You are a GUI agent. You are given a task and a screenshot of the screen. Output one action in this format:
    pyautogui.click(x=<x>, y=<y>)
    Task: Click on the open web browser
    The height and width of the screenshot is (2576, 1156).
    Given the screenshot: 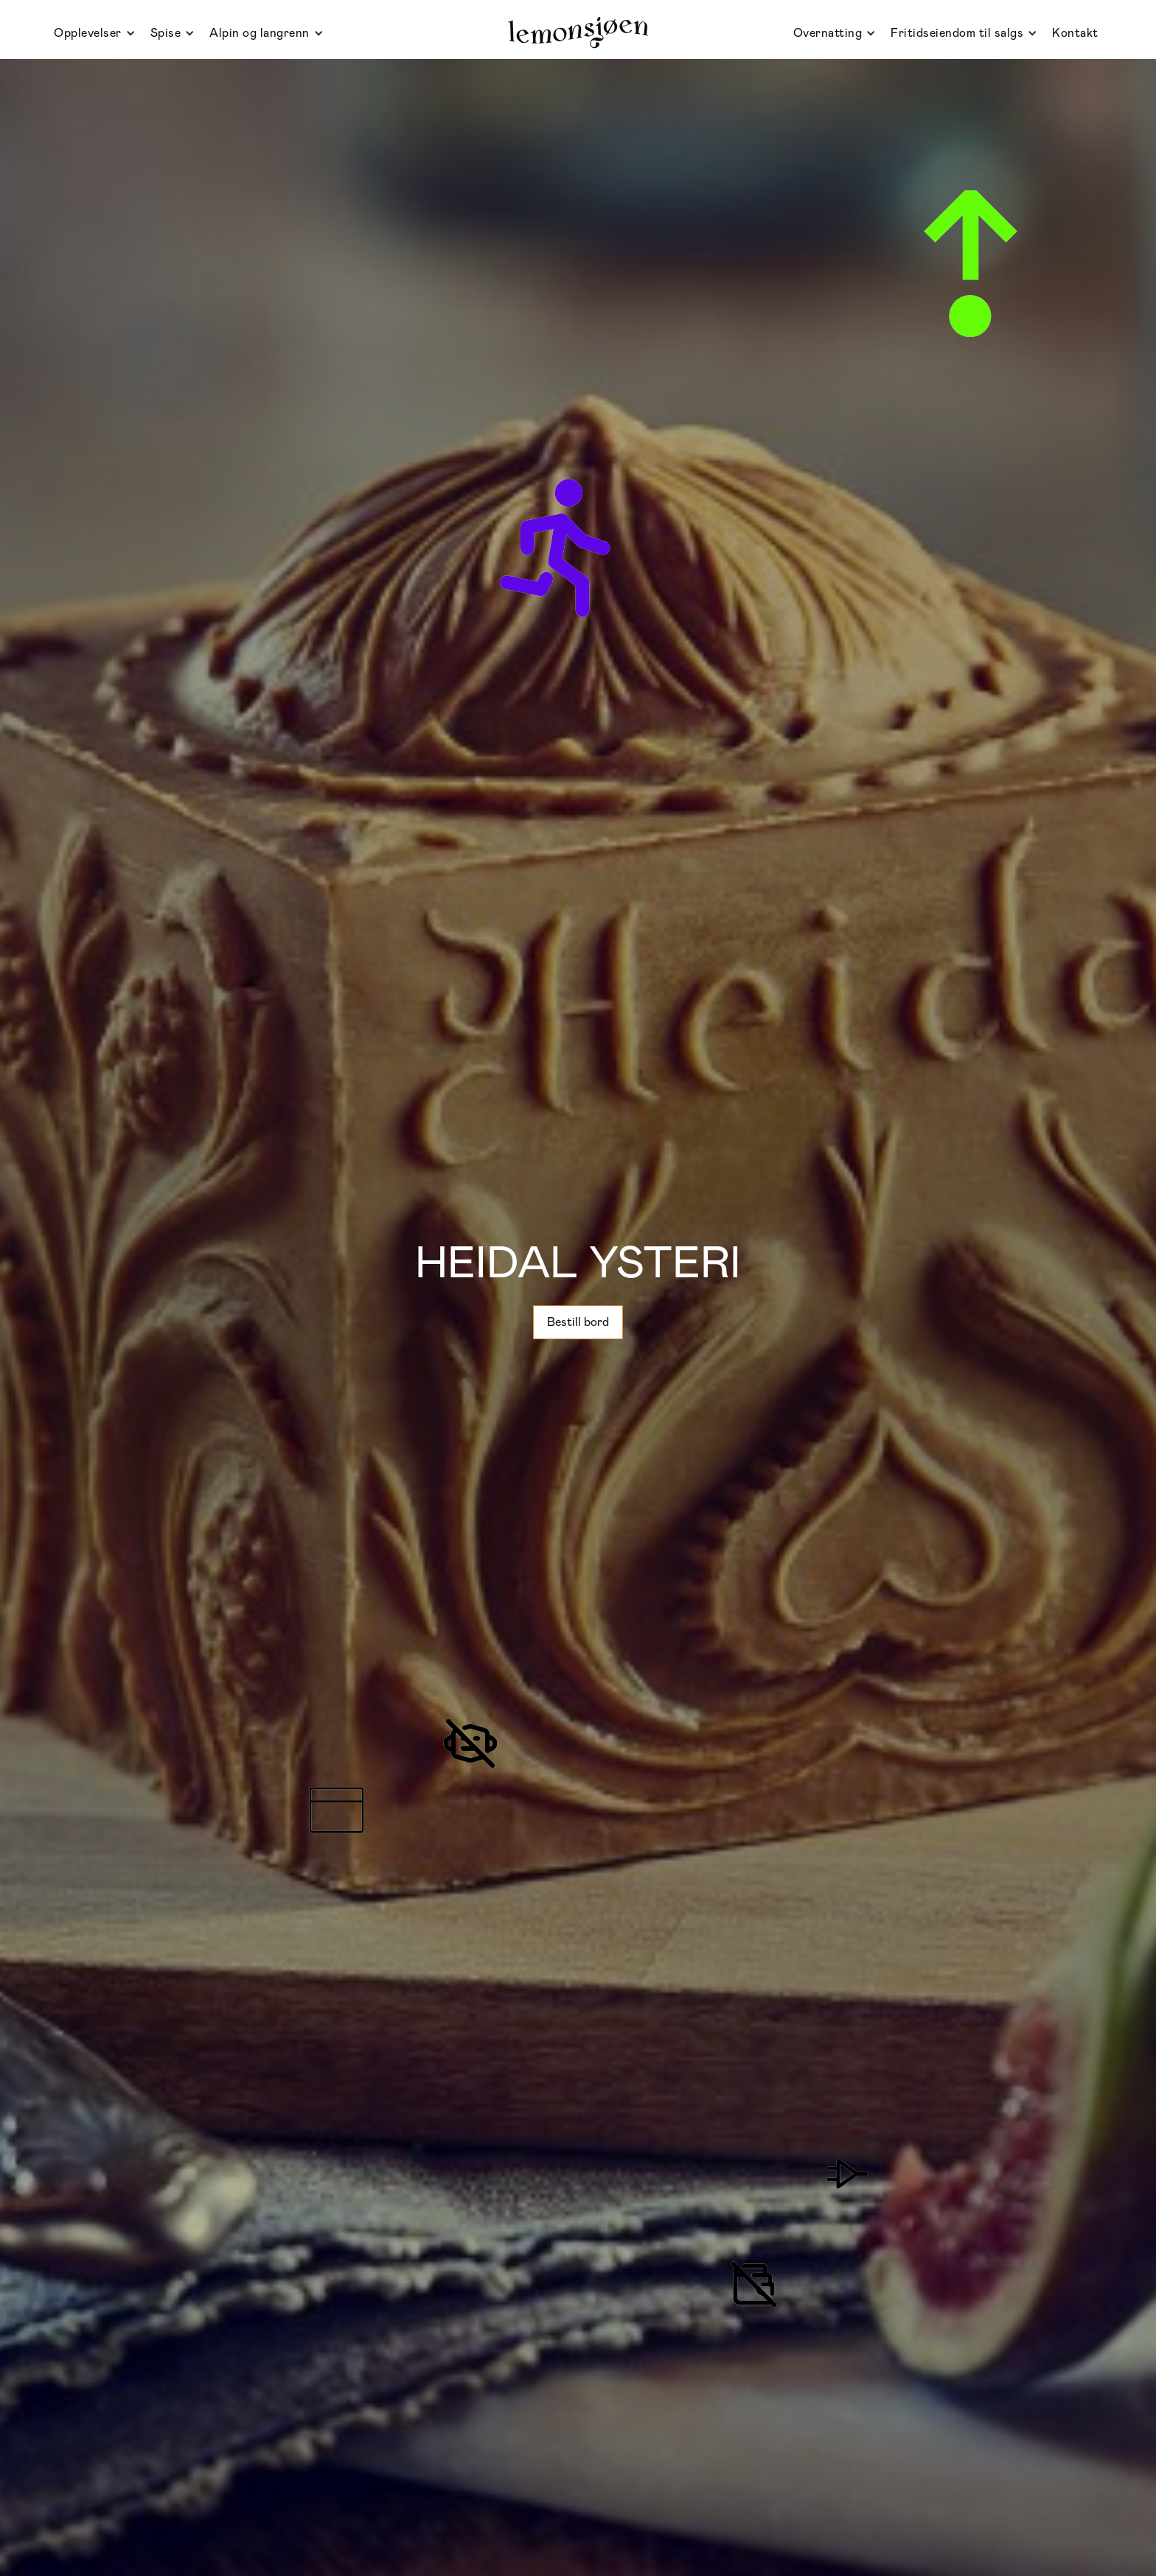 What is the action you would take?
    pyautogui.click(x=336, y=1810)
    